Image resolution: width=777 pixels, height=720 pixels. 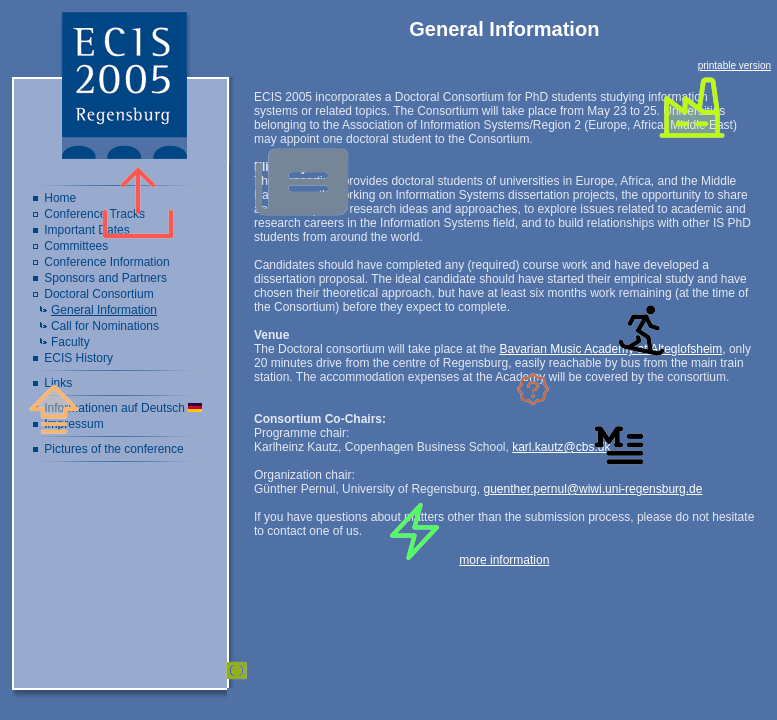 I want to click on read article on medium, so click(x=619, y=444).